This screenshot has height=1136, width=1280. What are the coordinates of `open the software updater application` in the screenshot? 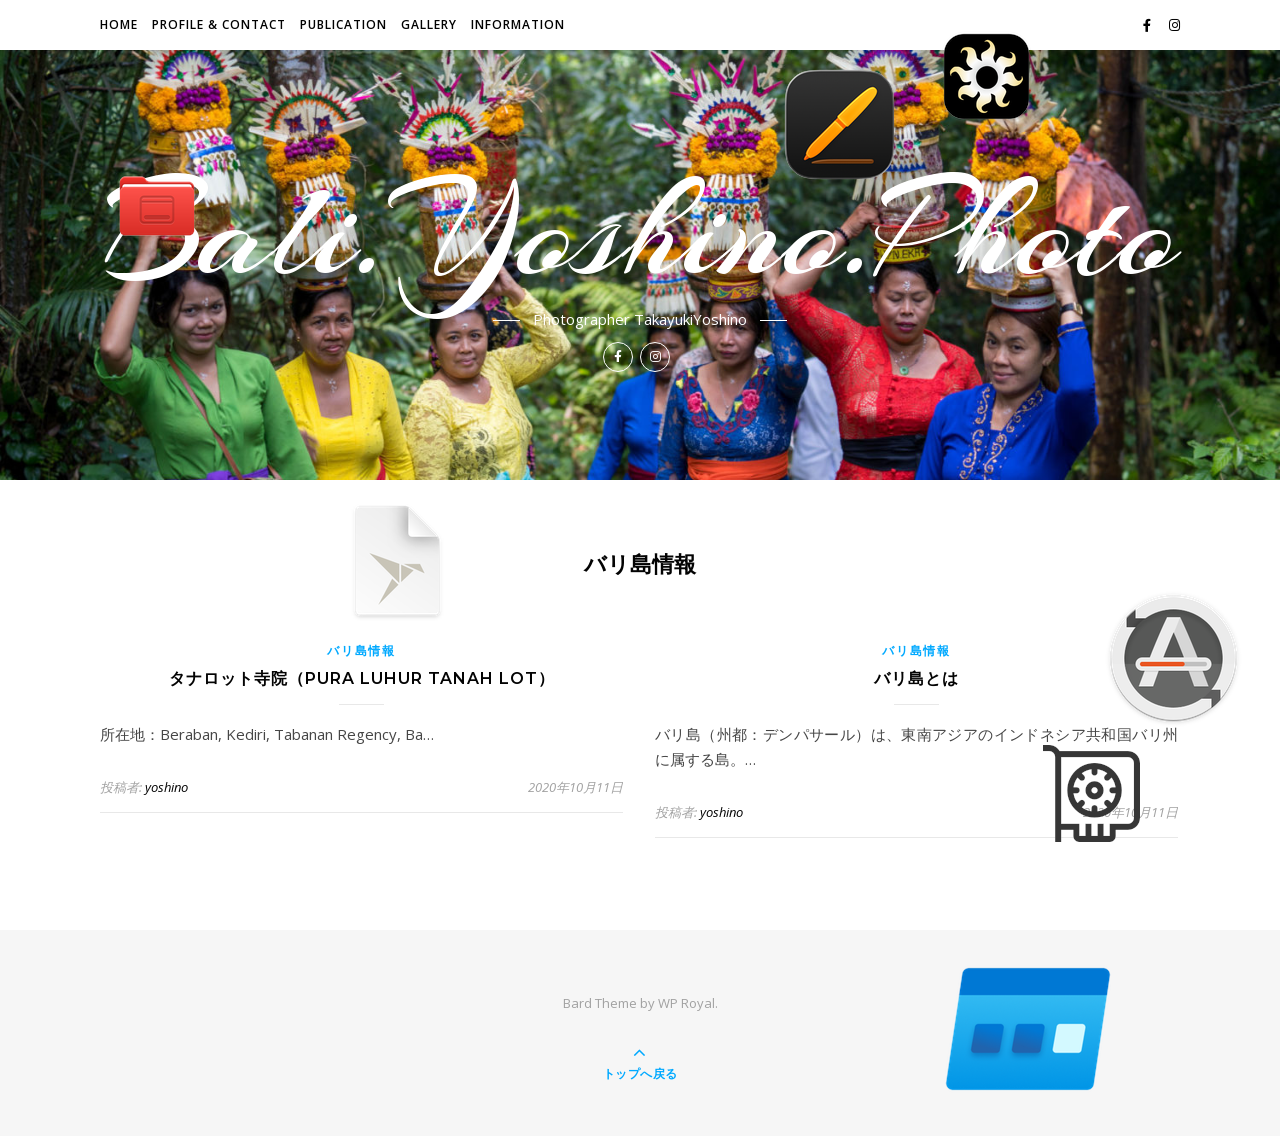 It's located at (1173, 658).